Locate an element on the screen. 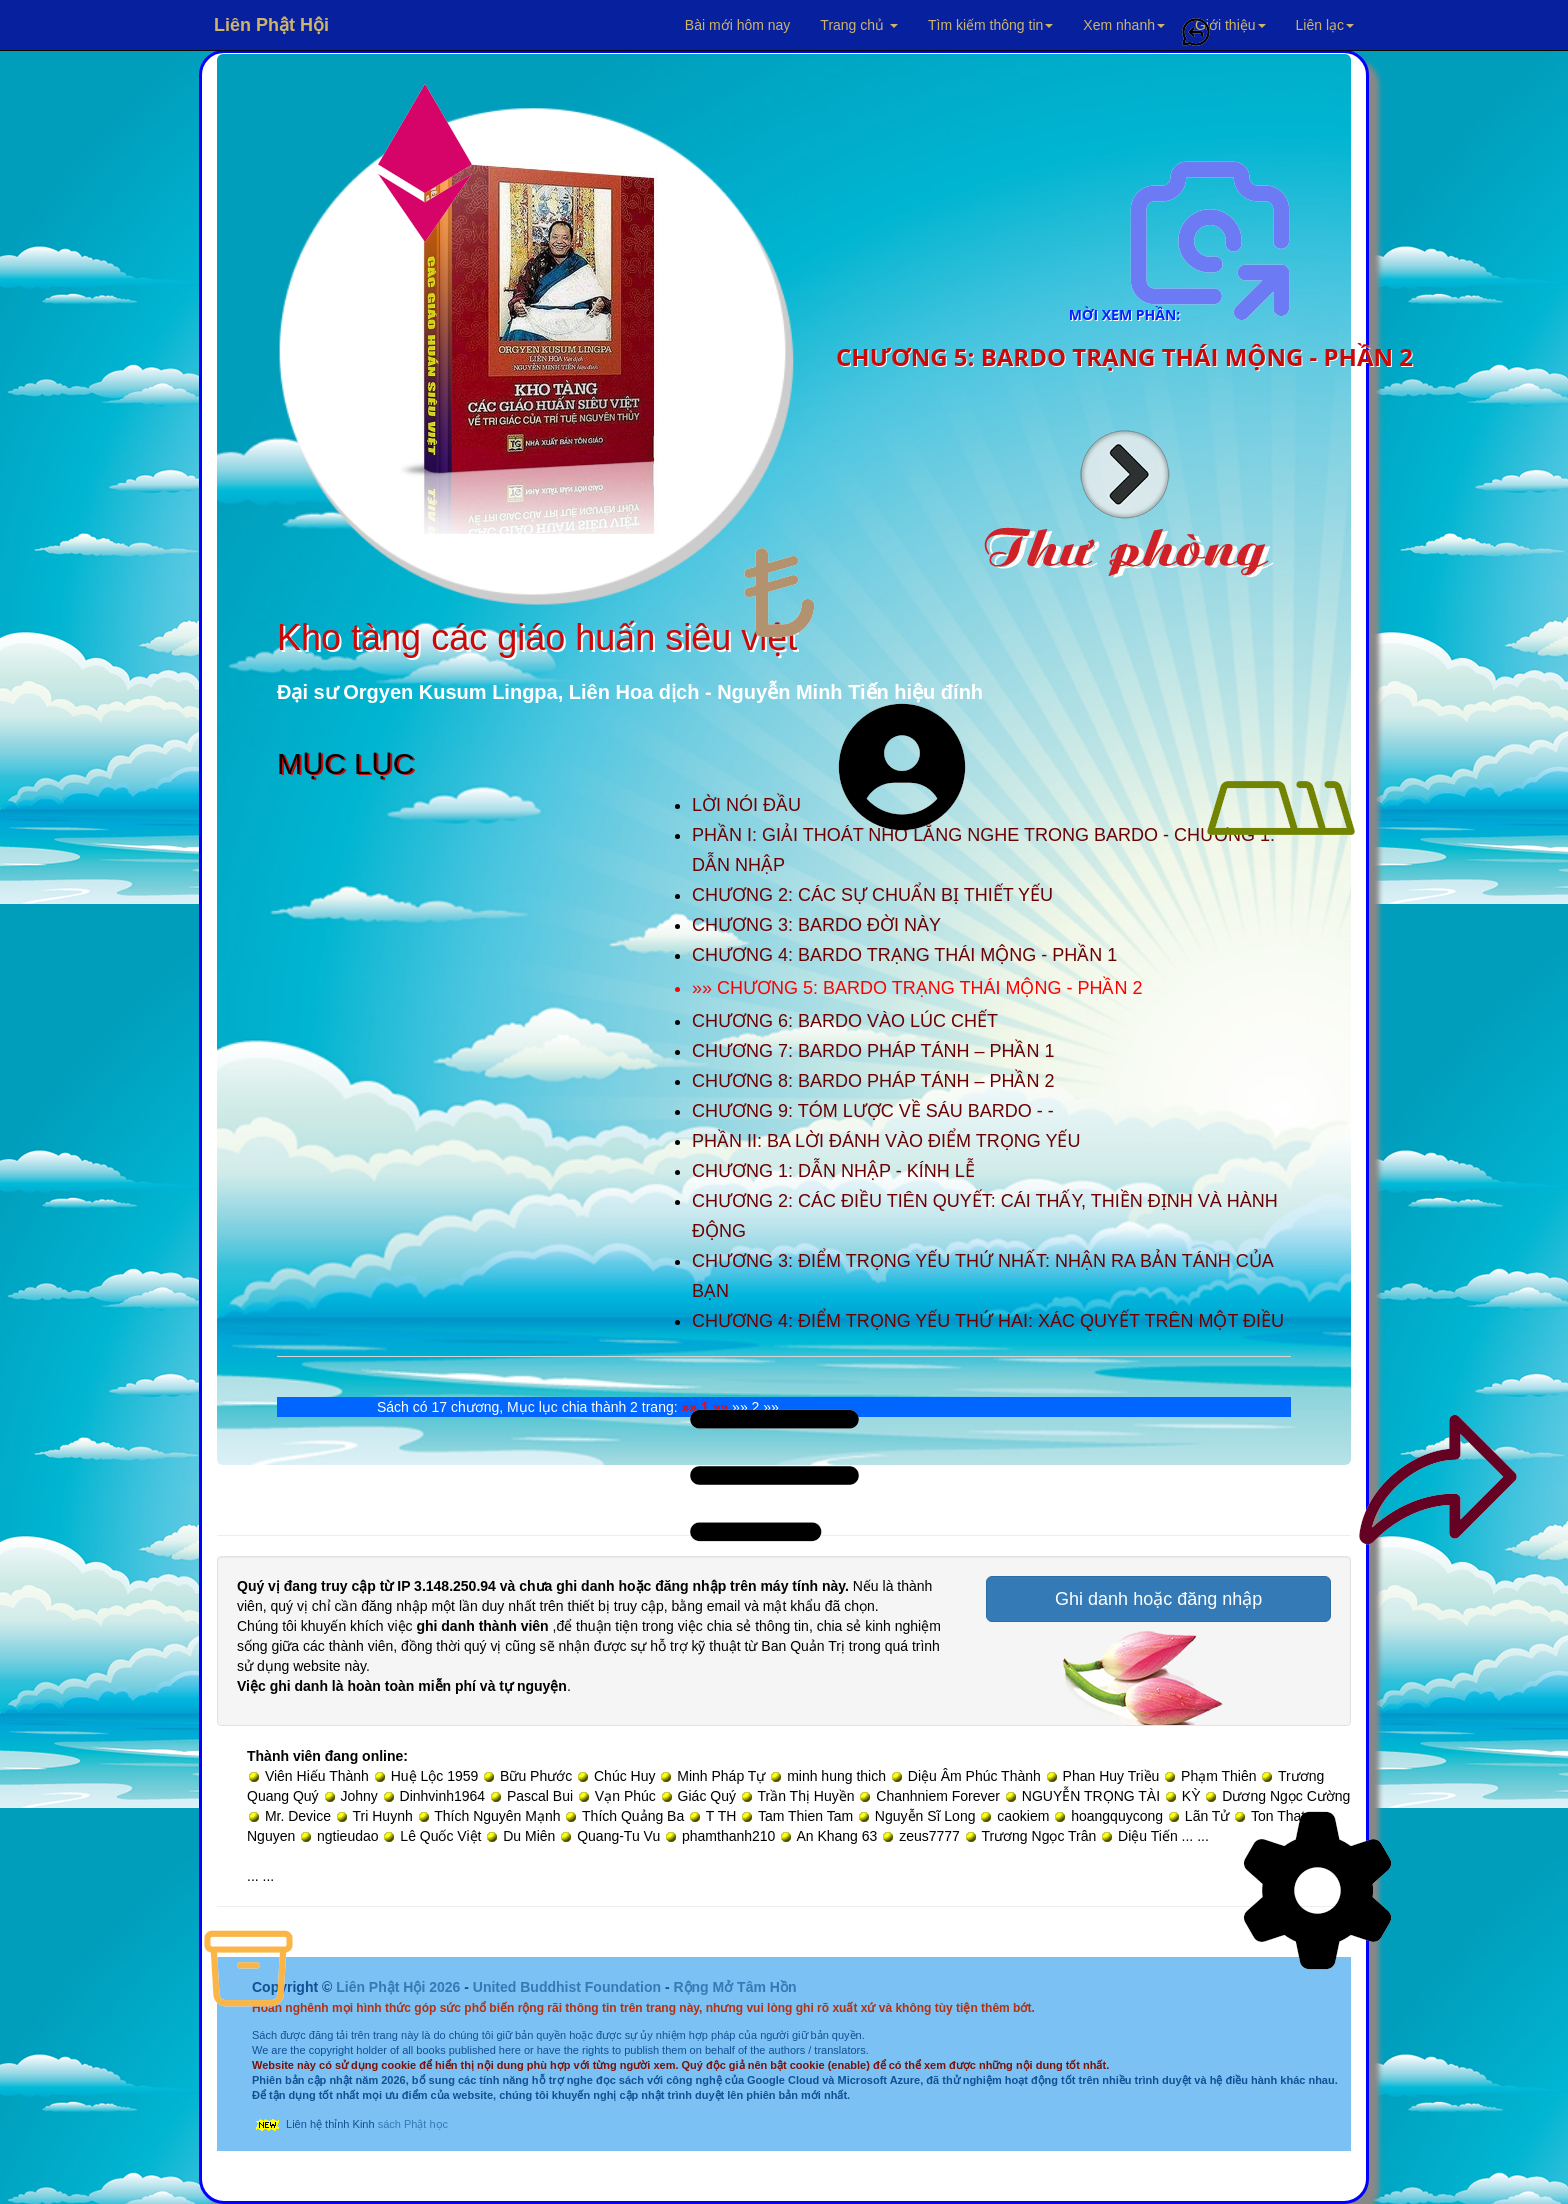 The image size is (1568, 2204). access archived items is located at coordinates (248, 1968).